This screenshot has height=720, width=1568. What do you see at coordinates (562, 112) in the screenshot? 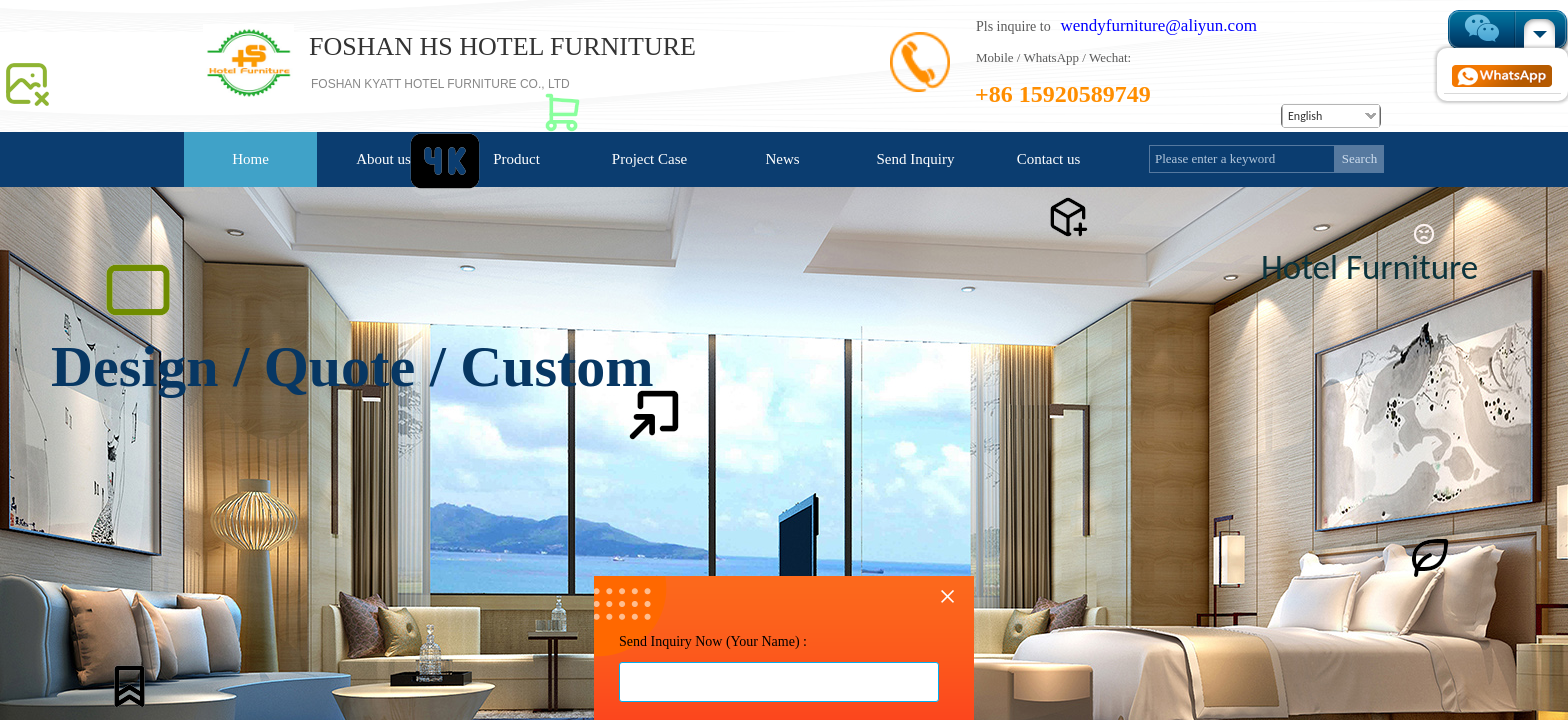
I see `view your shopping cart` at bounding box center [562, 112].